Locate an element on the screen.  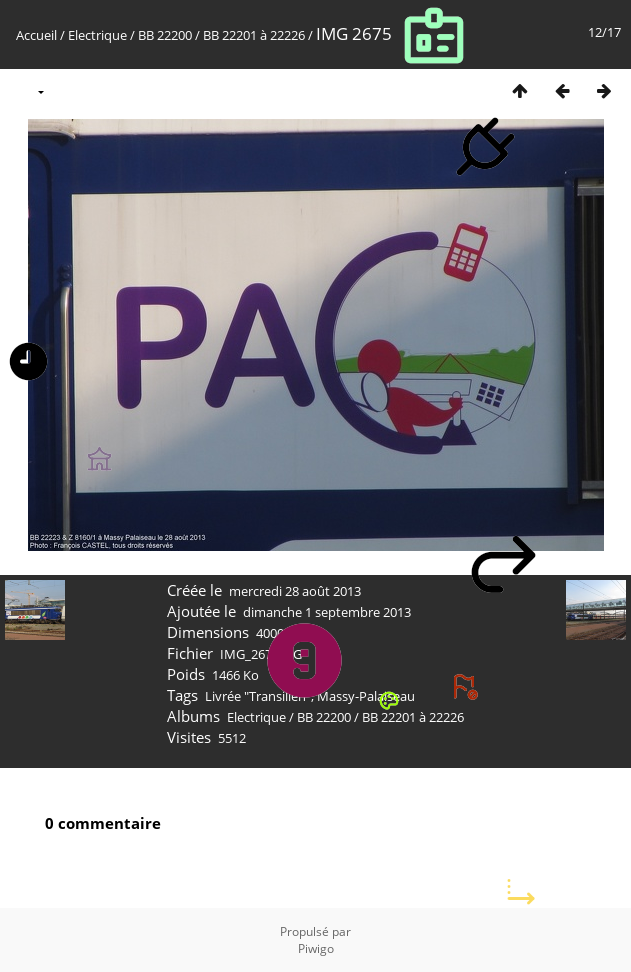
indicates item number 9 in a numbered list or sequence is located at coordinates (304, 660).